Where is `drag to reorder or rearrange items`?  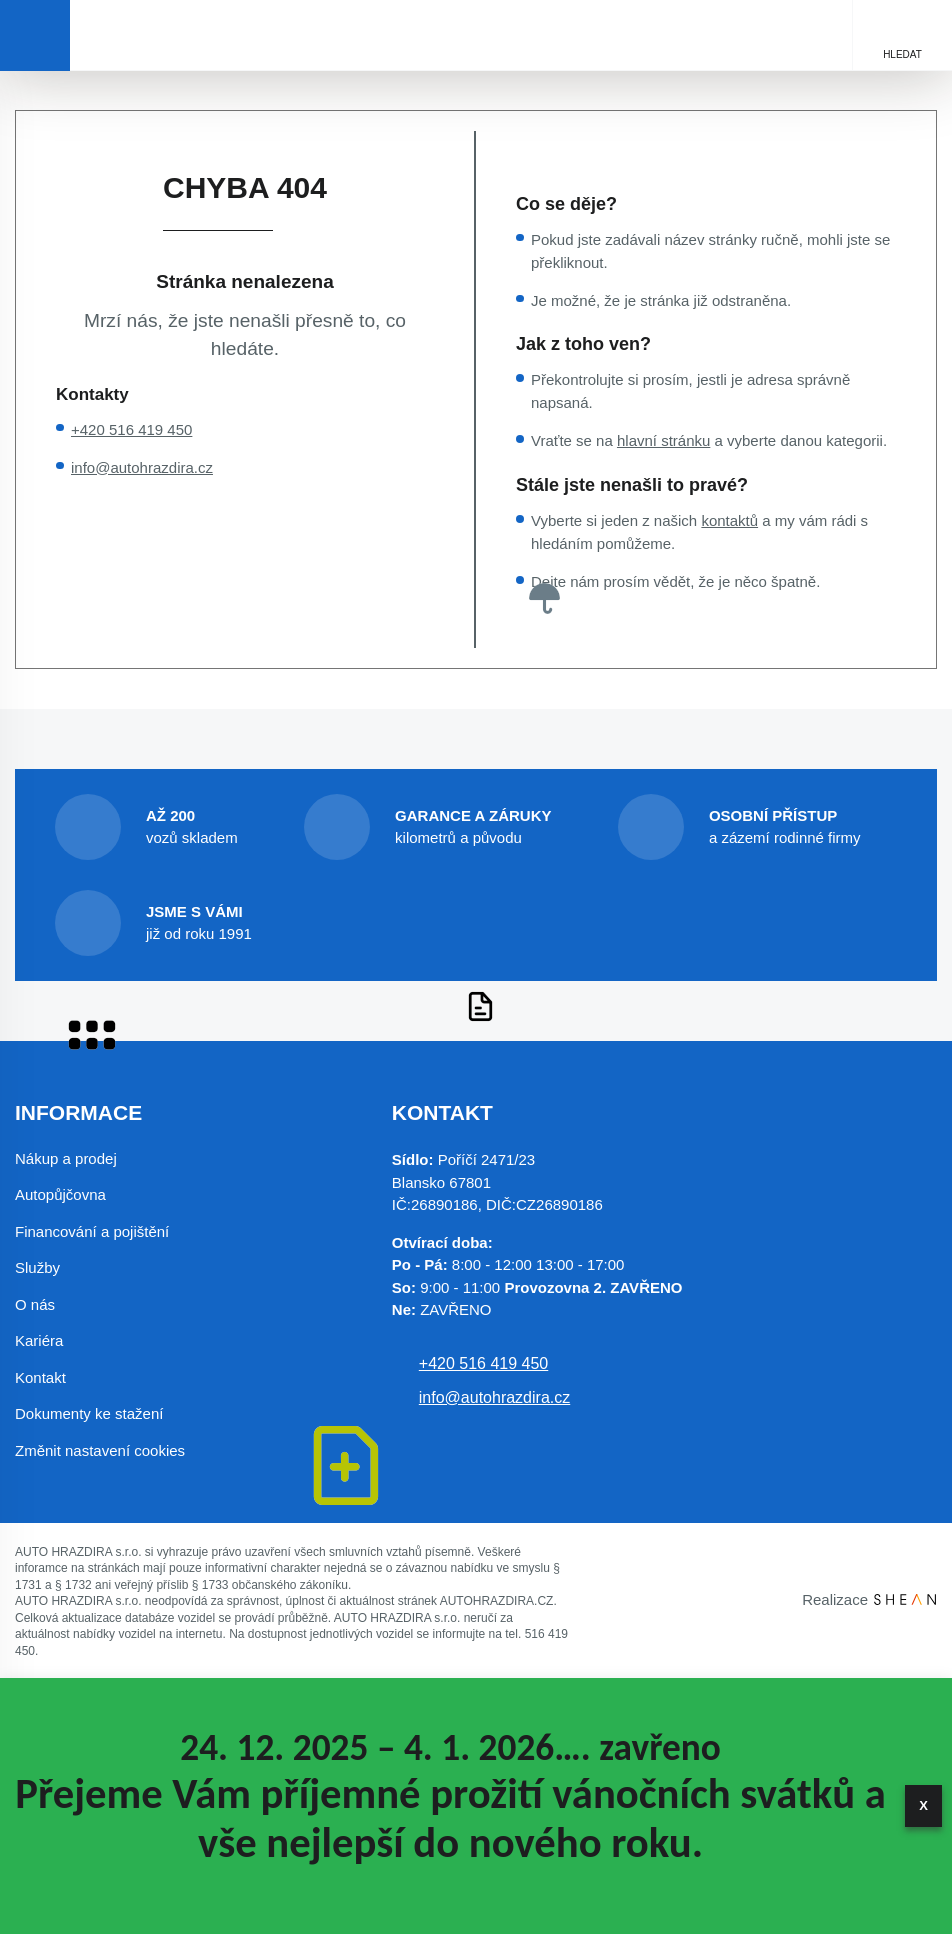 drag to reorder or rearrange items is located at coordinates (92, 1035).